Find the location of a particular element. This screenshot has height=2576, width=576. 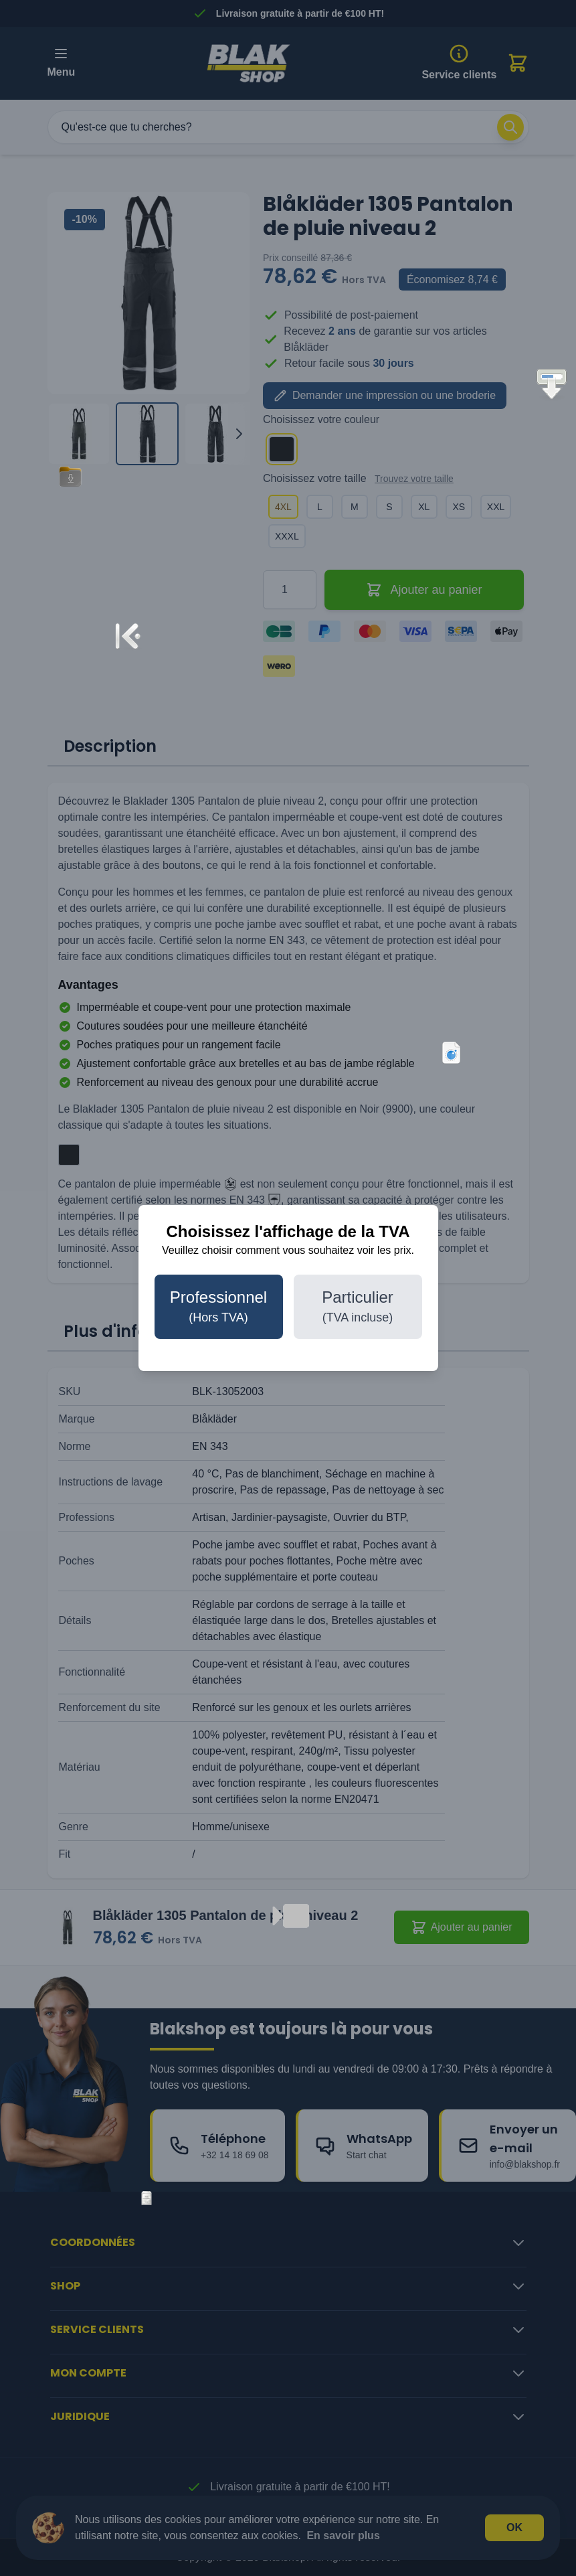

lua script file is located at coordinates (451, 1052).